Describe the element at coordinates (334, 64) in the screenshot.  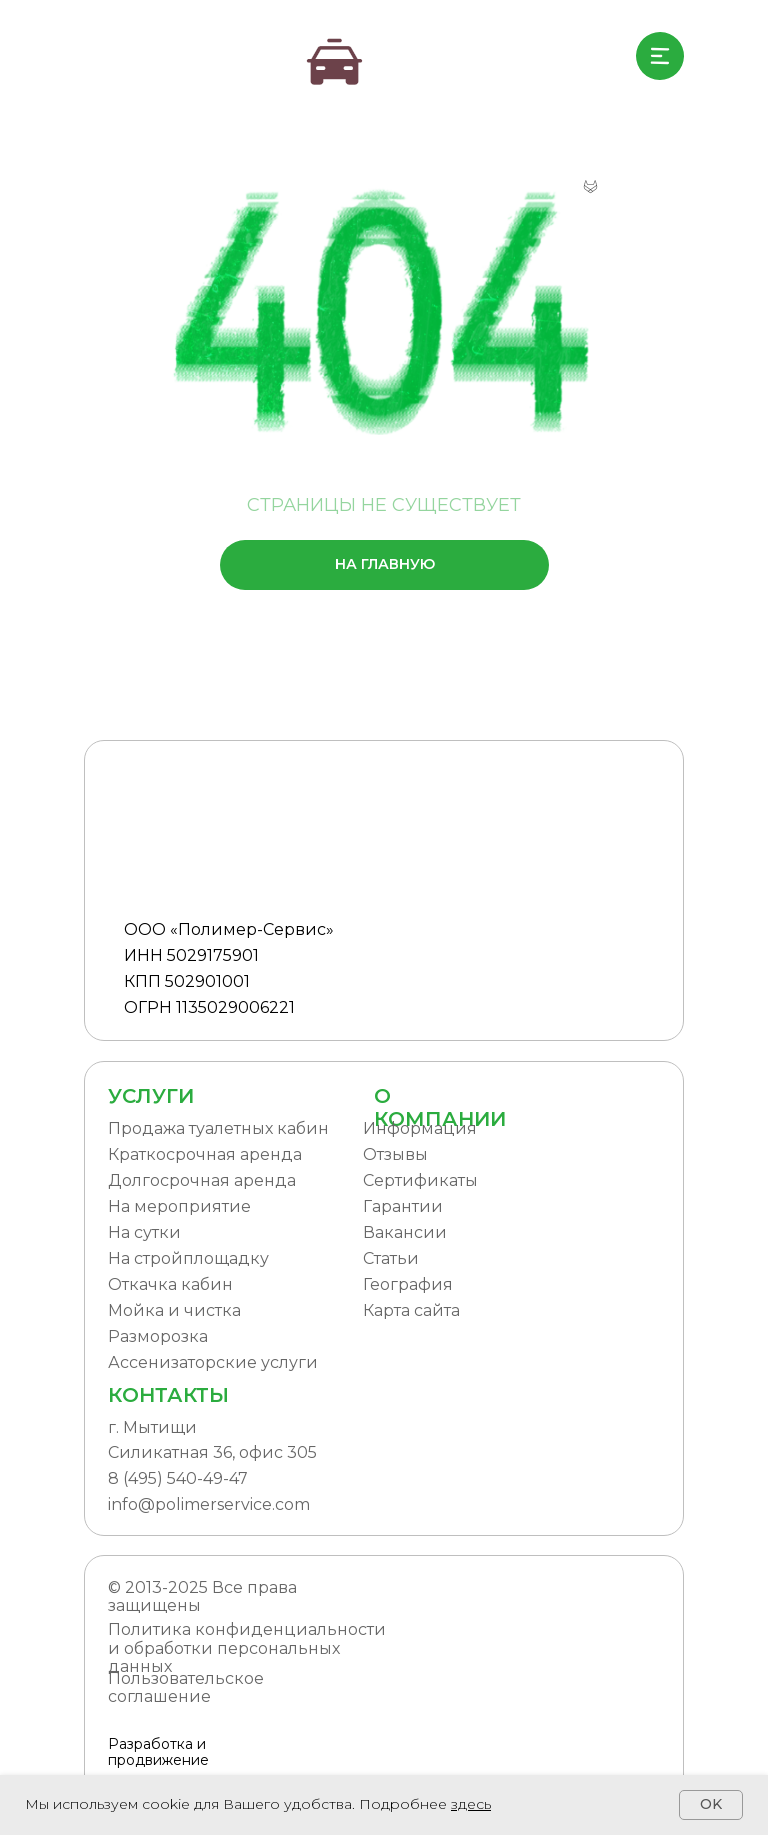
I see `indicates police or emergency services` at that location.